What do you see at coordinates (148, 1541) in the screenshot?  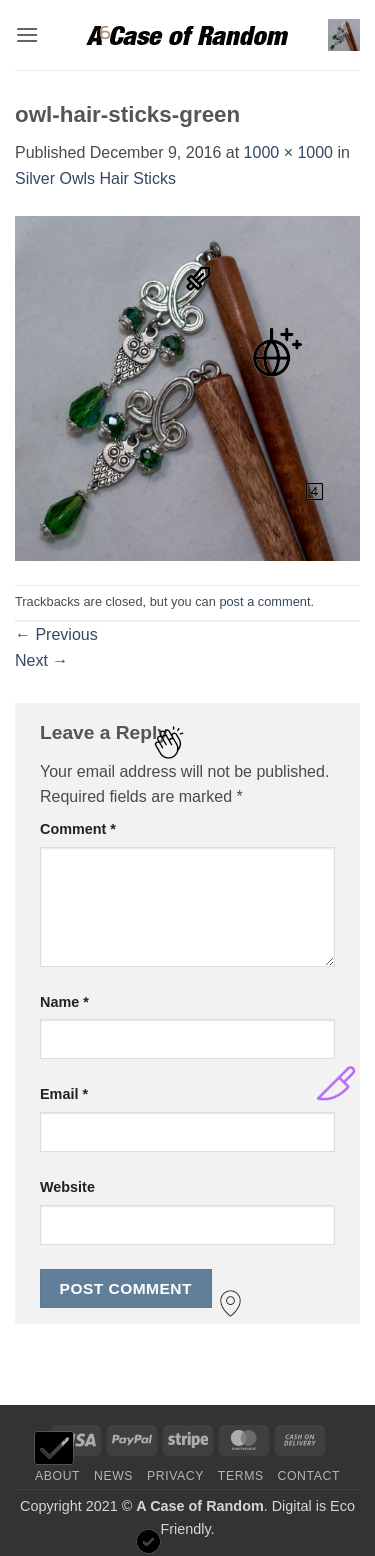 I see `indicates a completed or successful action` at bounding box center [148, 1541].